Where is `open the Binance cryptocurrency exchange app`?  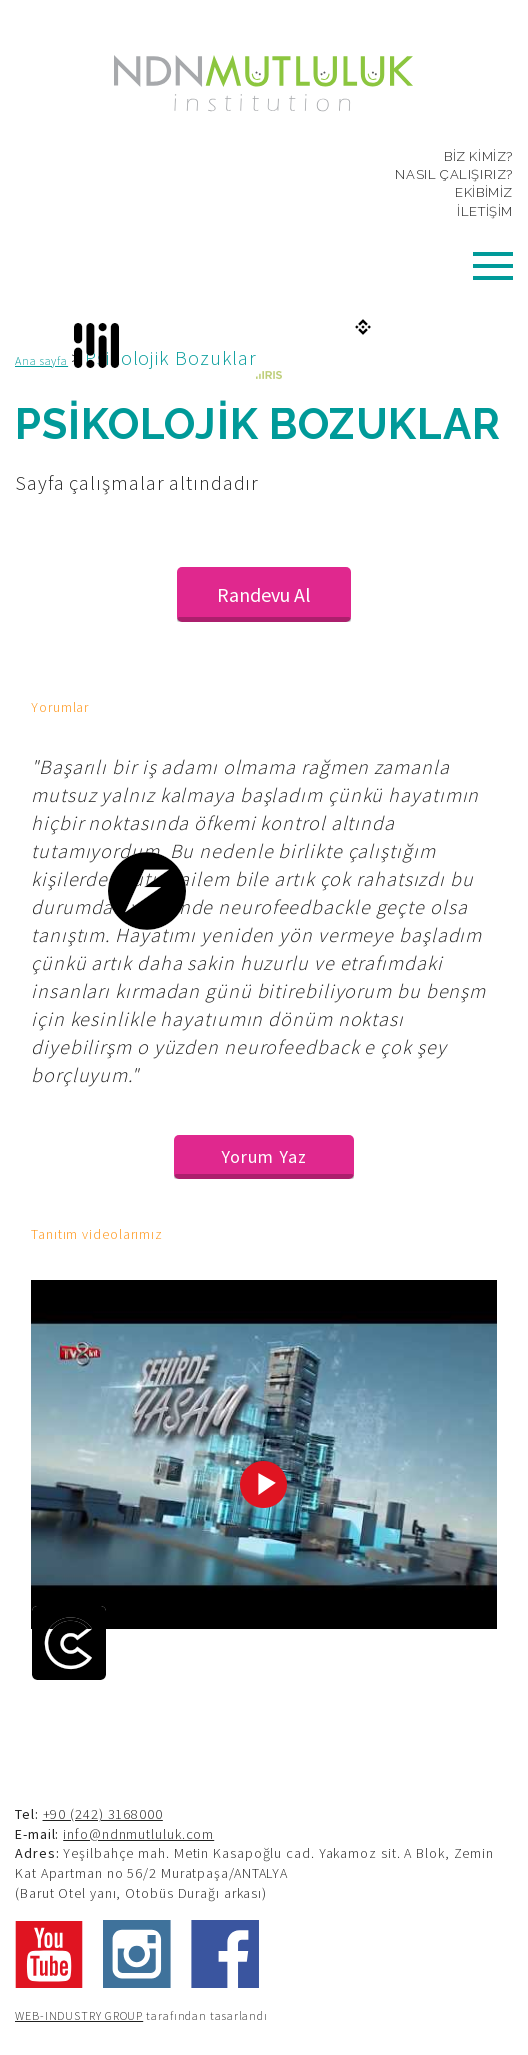
open the Binance cryptocurrency exchange app is located at coordinates (363, 327).